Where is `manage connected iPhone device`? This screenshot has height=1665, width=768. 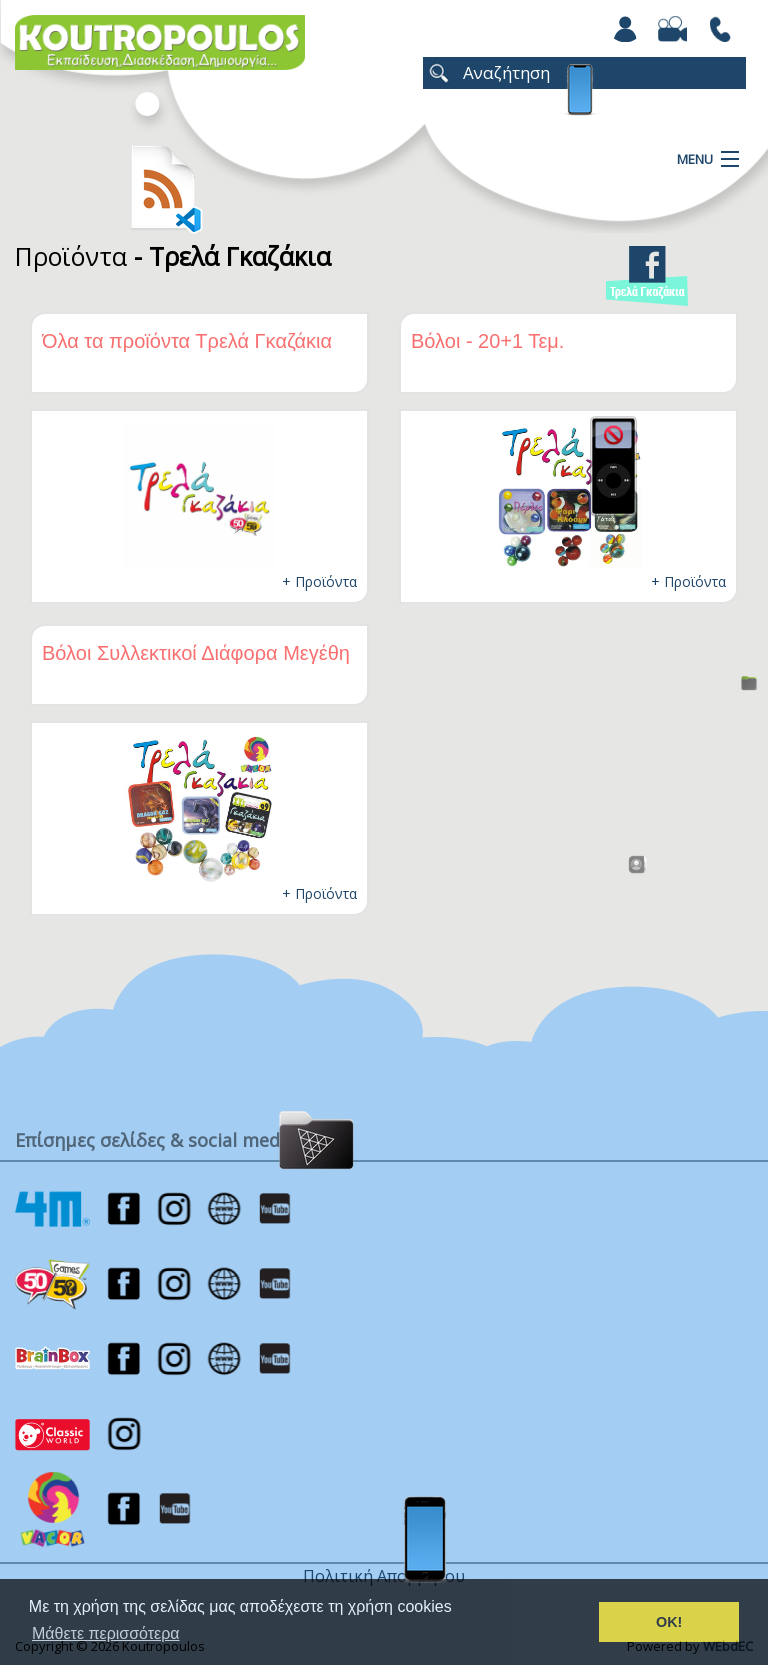 manage connected iPhone device is located at coordinates (425, 1540).